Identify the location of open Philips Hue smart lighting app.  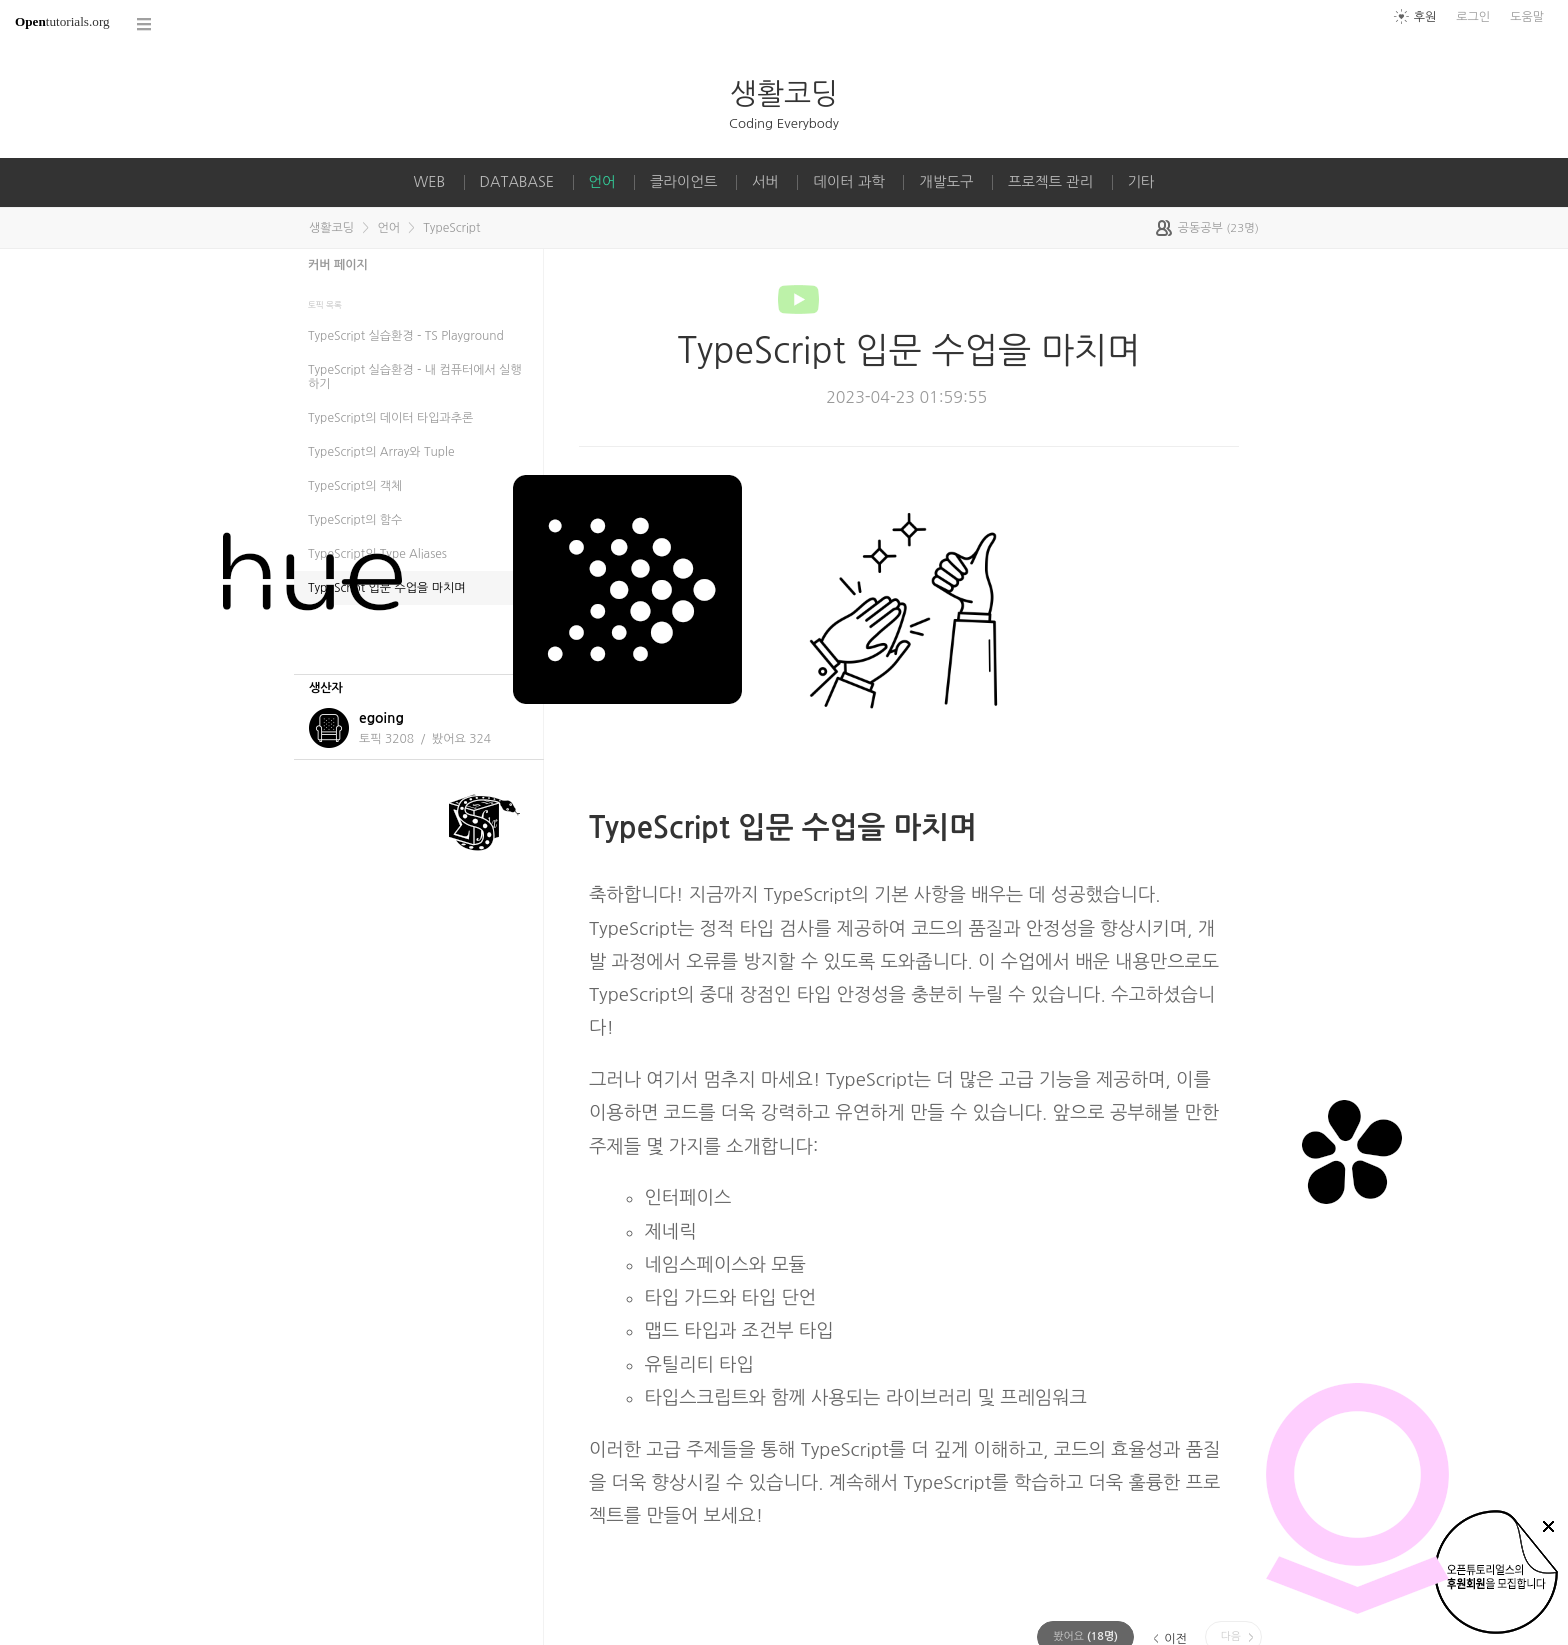
(312, 571).